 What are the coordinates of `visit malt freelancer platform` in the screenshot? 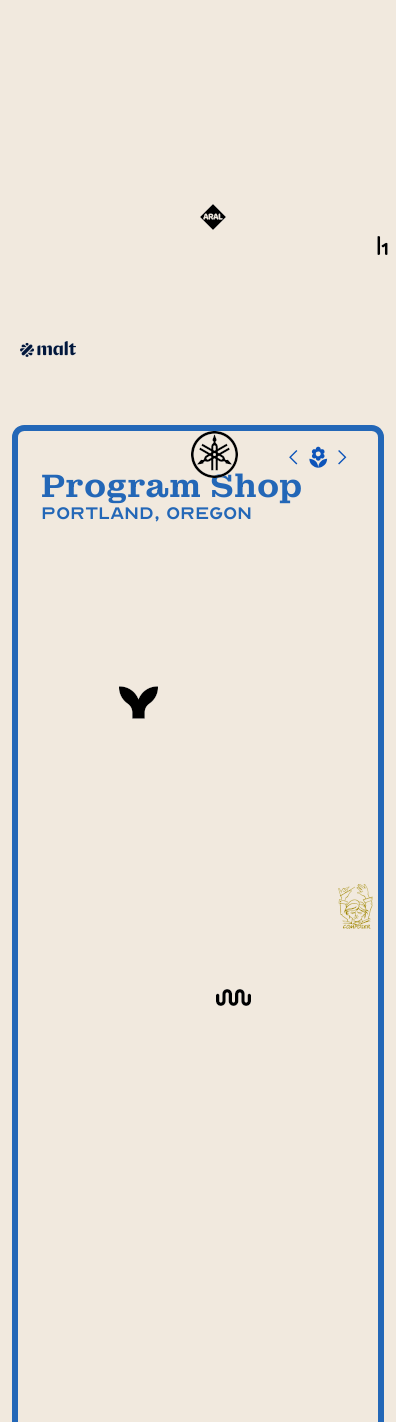 It's located at (48, 349).